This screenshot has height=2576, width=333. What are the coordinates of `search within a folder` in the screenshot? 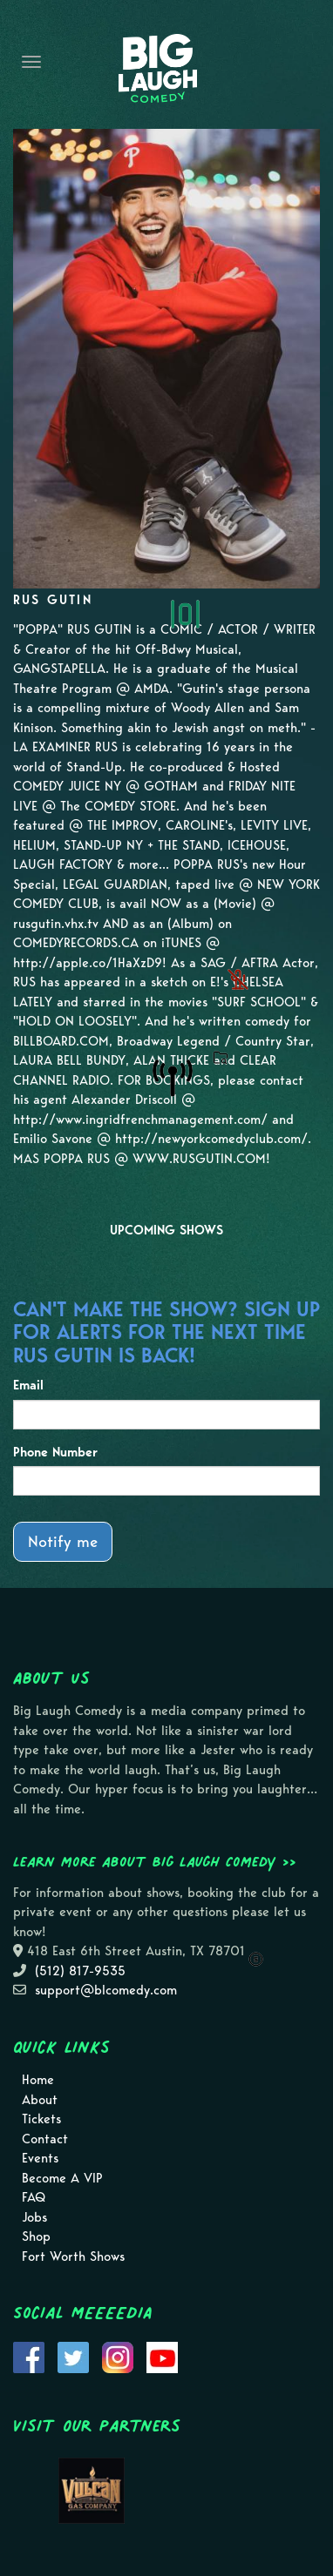 It's located at (221, 1058).